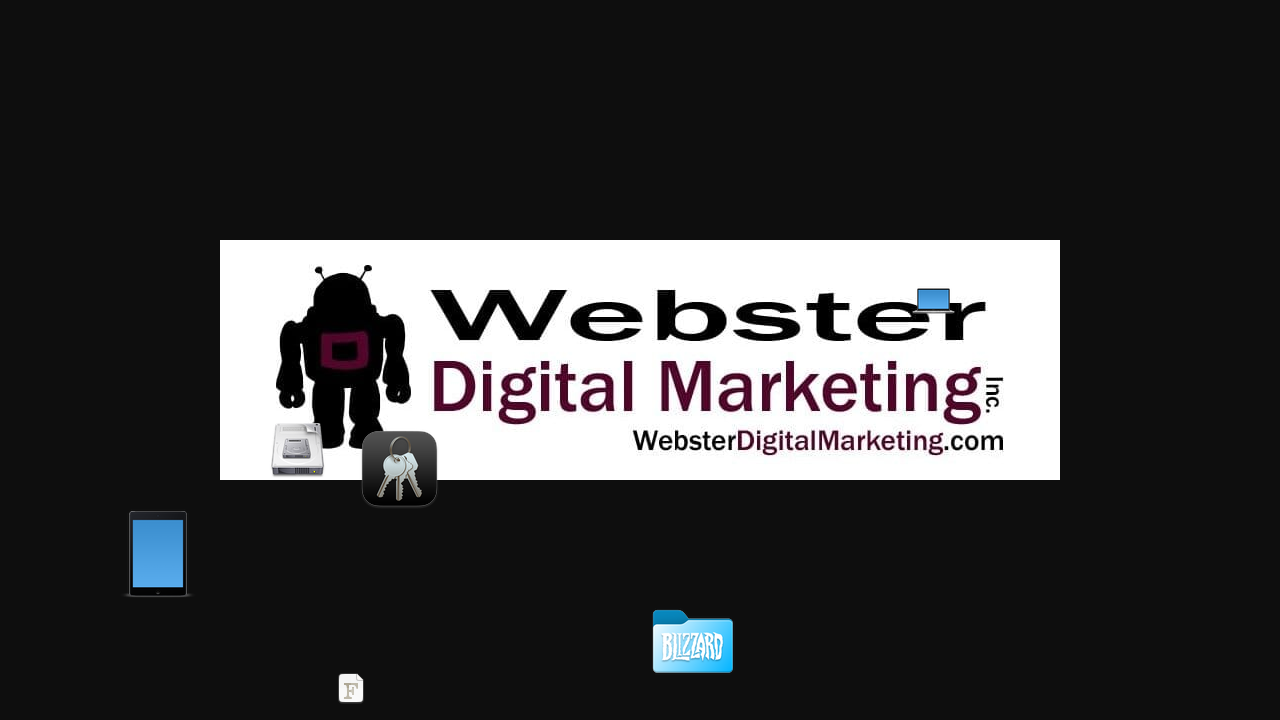 This screenshot has height=720, width=1280. What do you see at coordinates (297, 449) in the screenshot?
I see `mount or access a disk image file` at bounding box center [297, 449].